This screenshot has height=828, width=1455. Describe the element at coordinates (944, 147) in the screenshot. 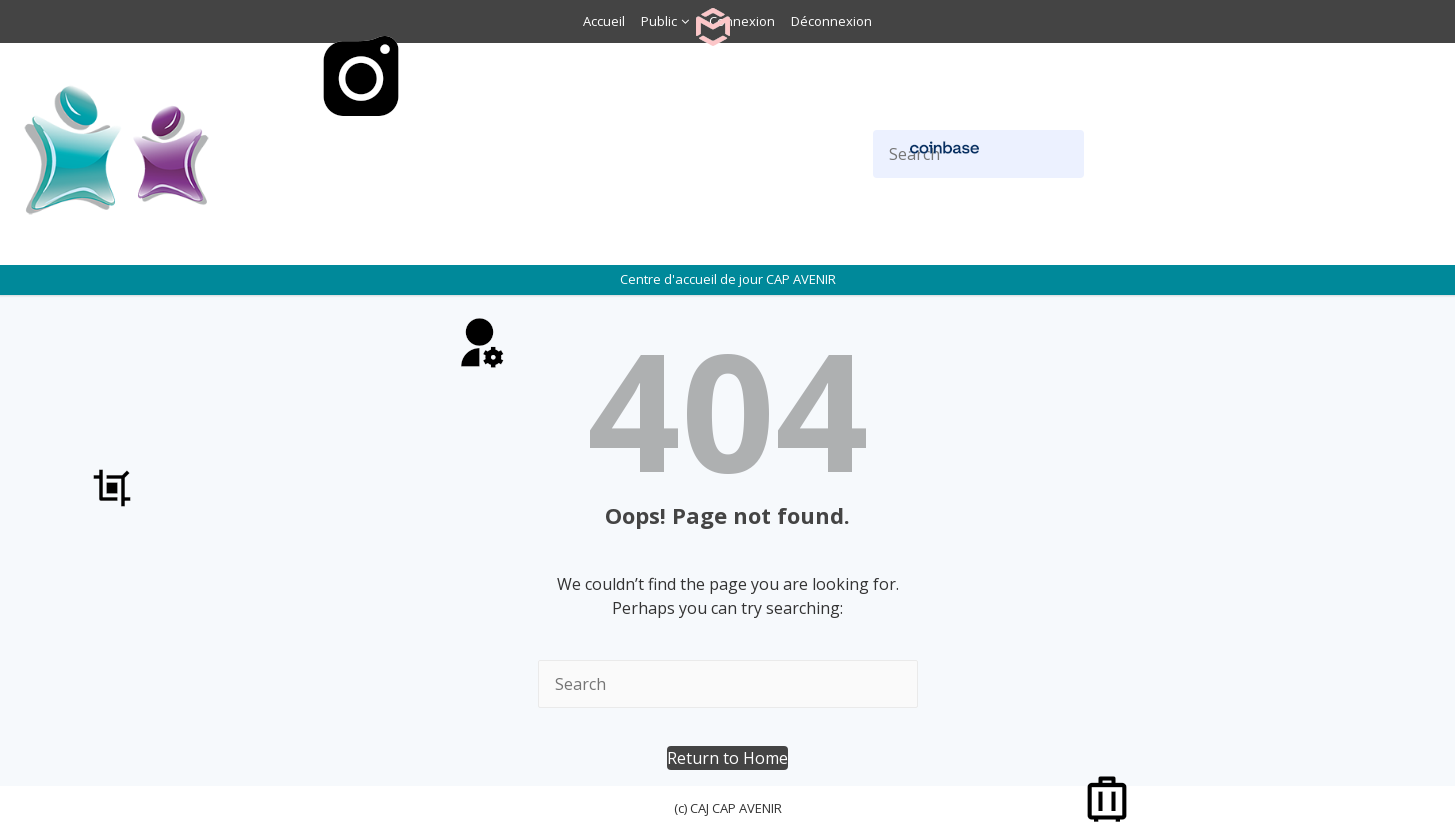

I see `open the Coinbase app` at that location.